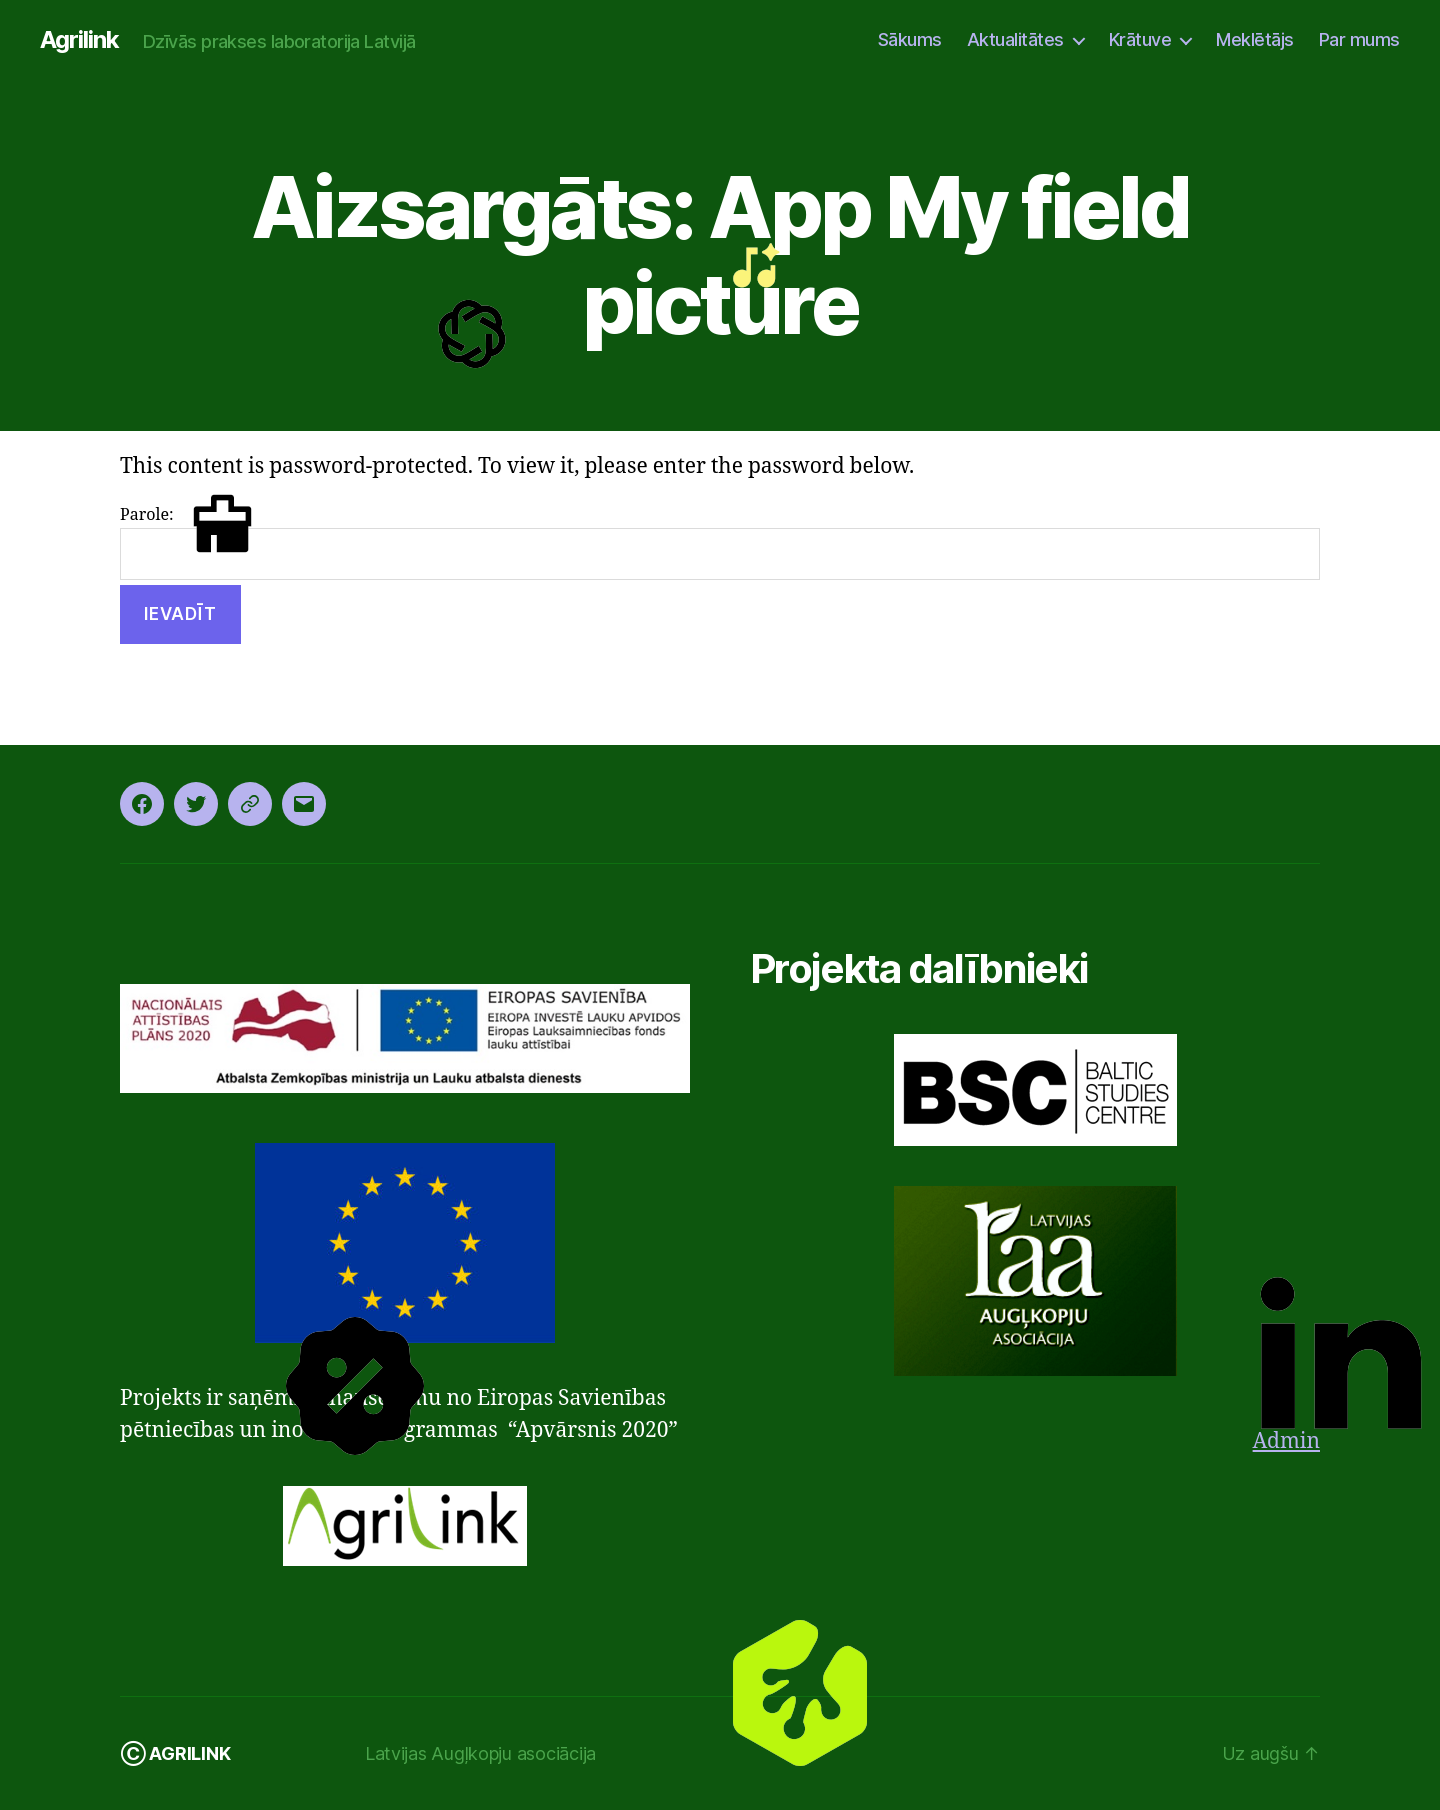 This screenshot has height=1810, width=1440. Describe the element at coordinates (222, 523) in the screenshot. I see `access brush or painting tools` at that location.